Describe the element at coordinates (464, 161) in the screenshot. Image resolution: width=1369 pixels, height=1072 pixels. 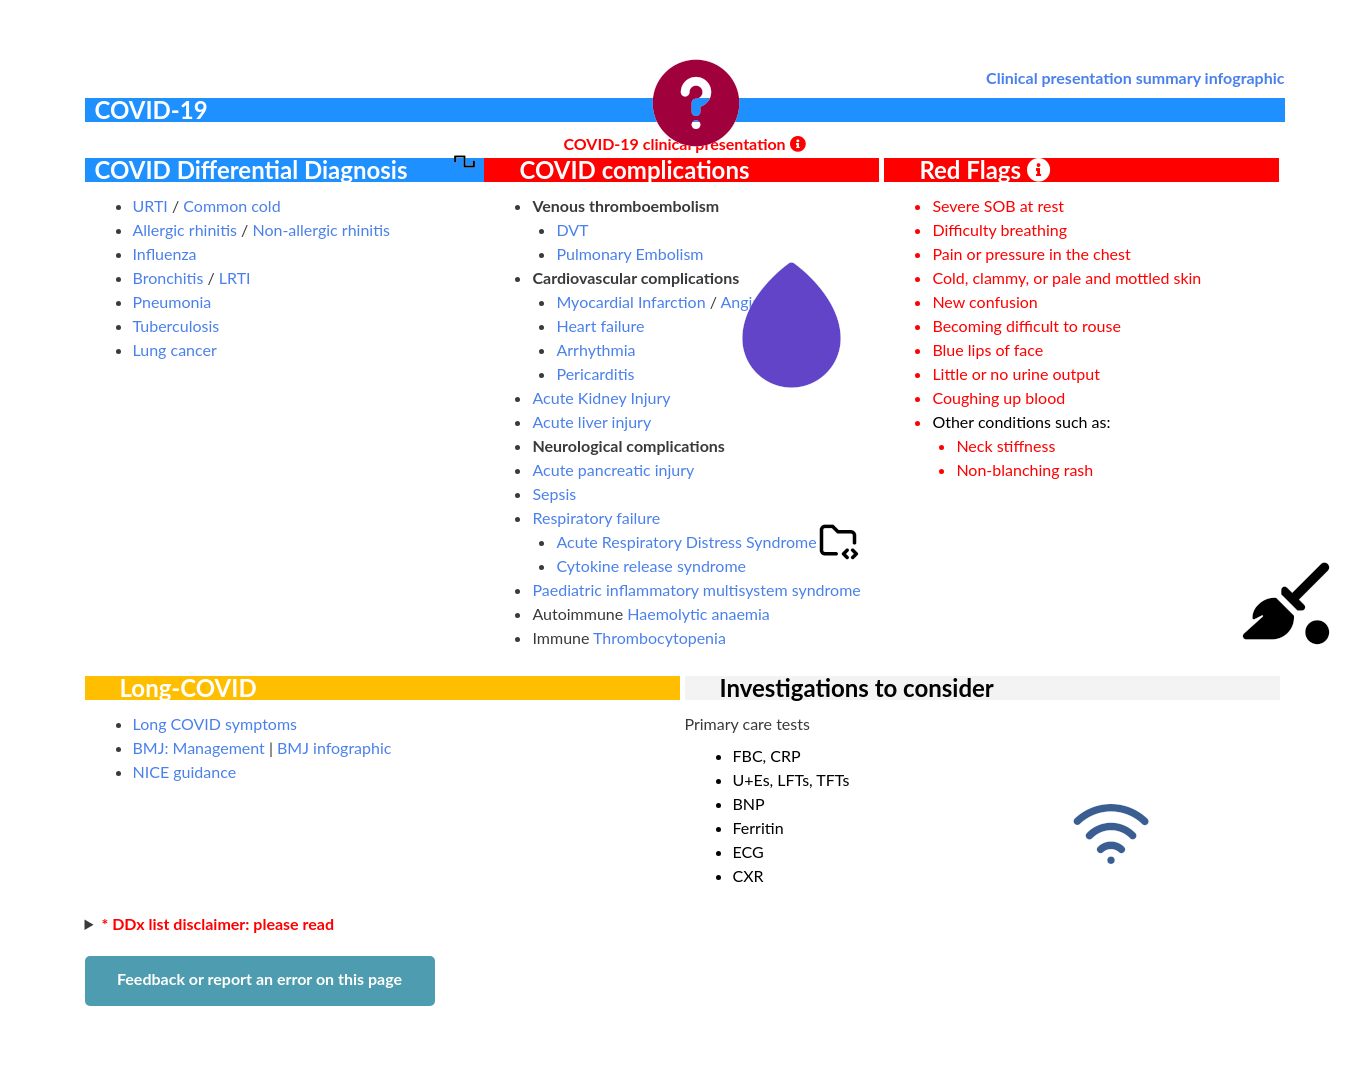
I see `toggle square wave audio output` at that location.